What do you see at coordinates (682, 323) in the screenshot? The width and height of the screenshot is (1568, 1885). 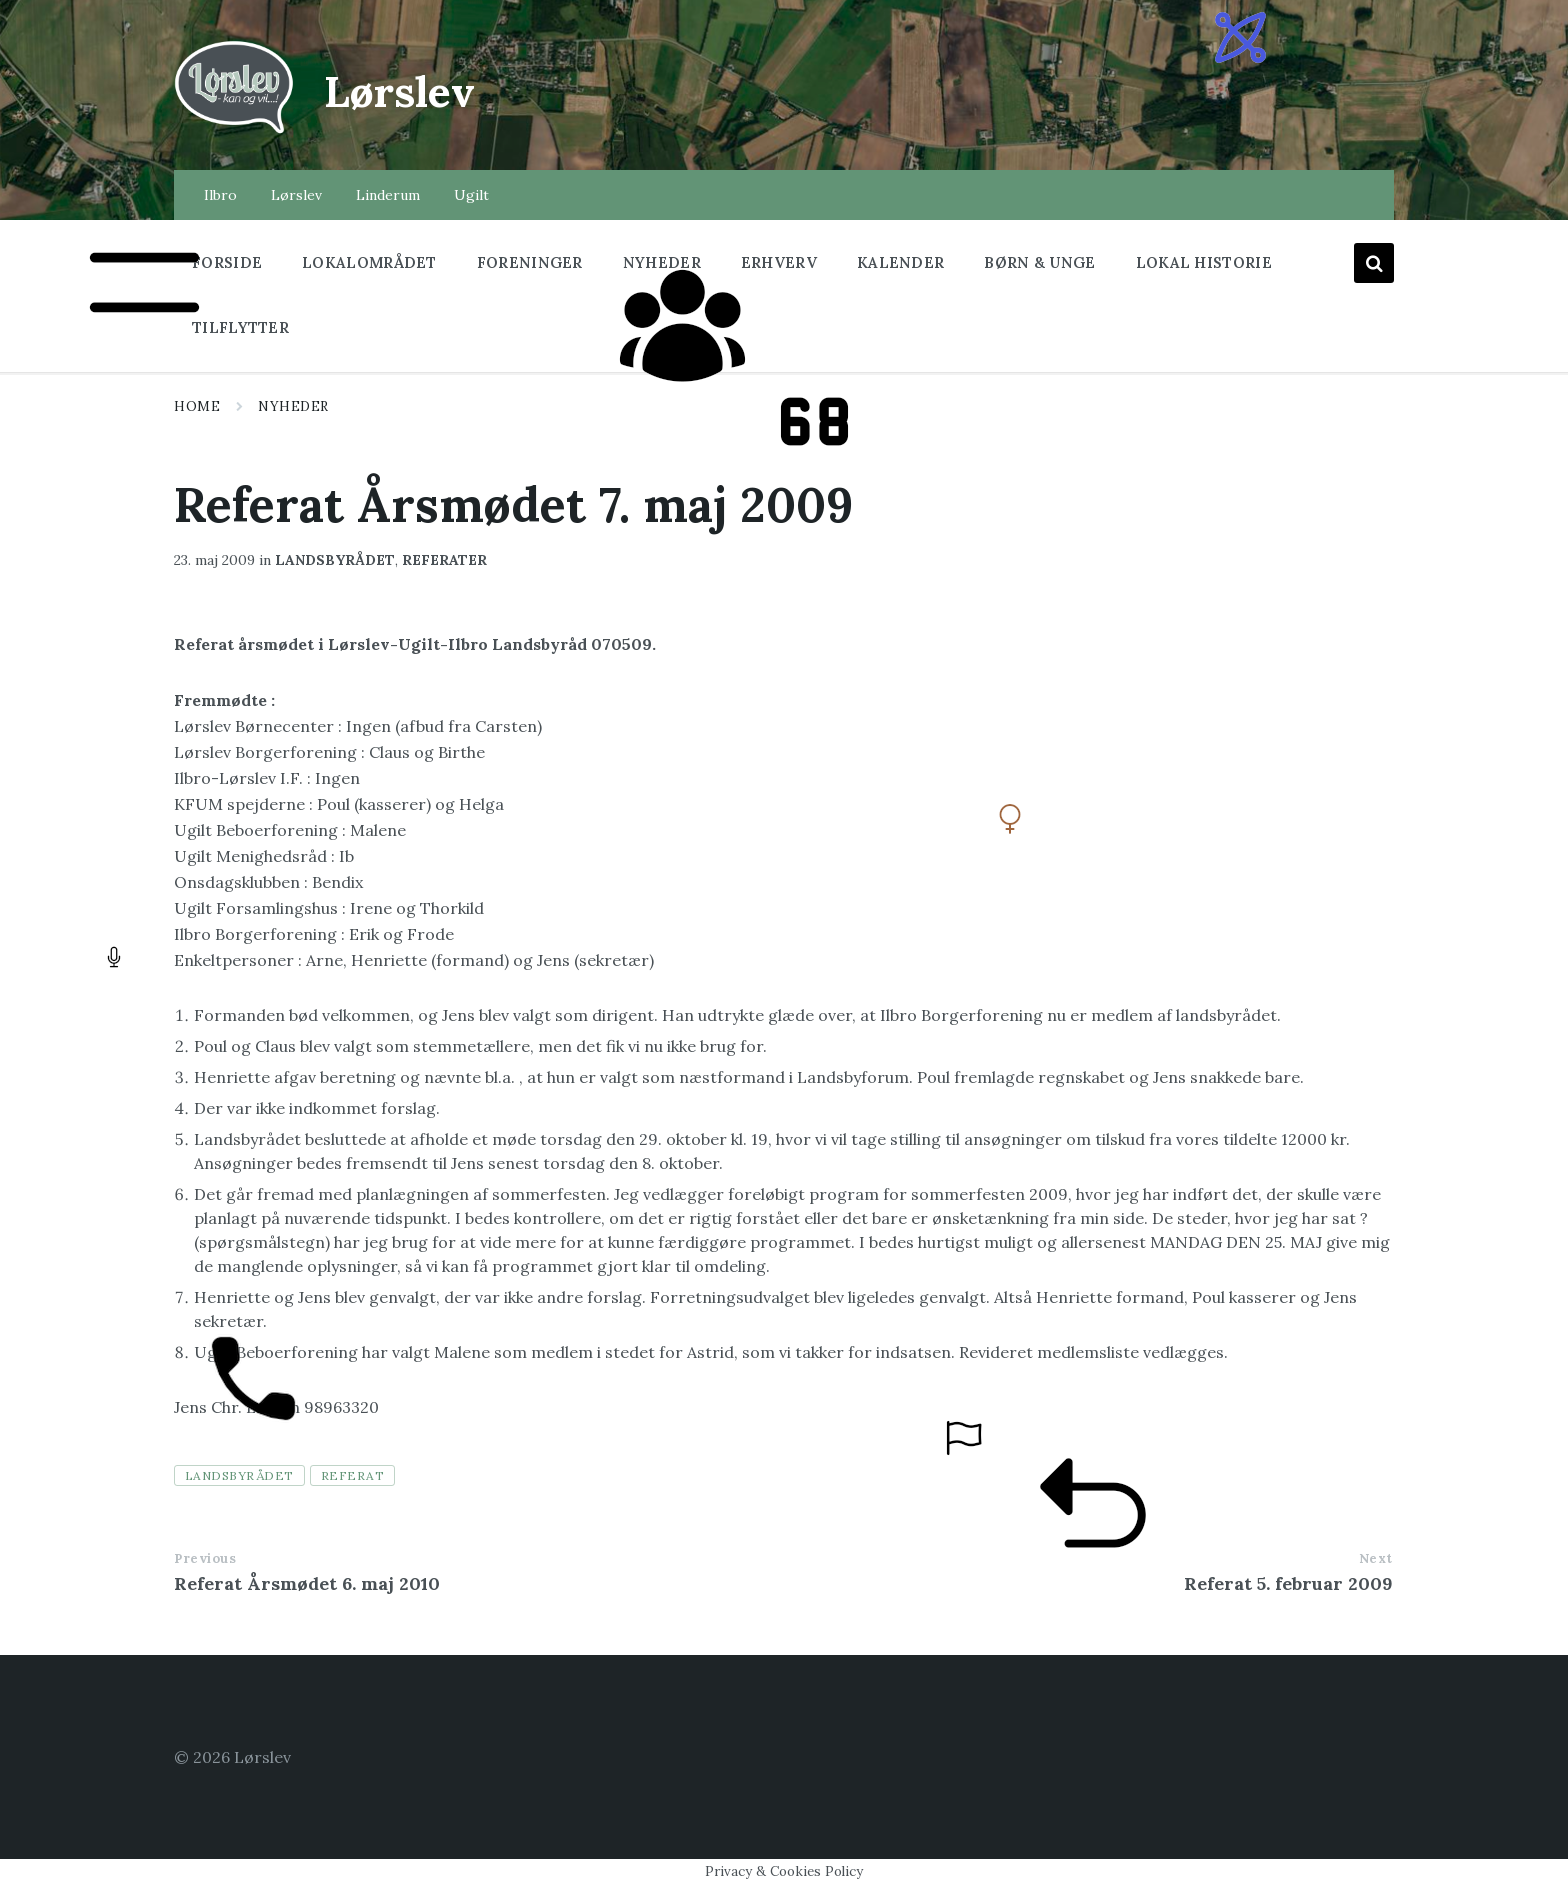 I see `view group members or team` at bounding box center [682, 323].